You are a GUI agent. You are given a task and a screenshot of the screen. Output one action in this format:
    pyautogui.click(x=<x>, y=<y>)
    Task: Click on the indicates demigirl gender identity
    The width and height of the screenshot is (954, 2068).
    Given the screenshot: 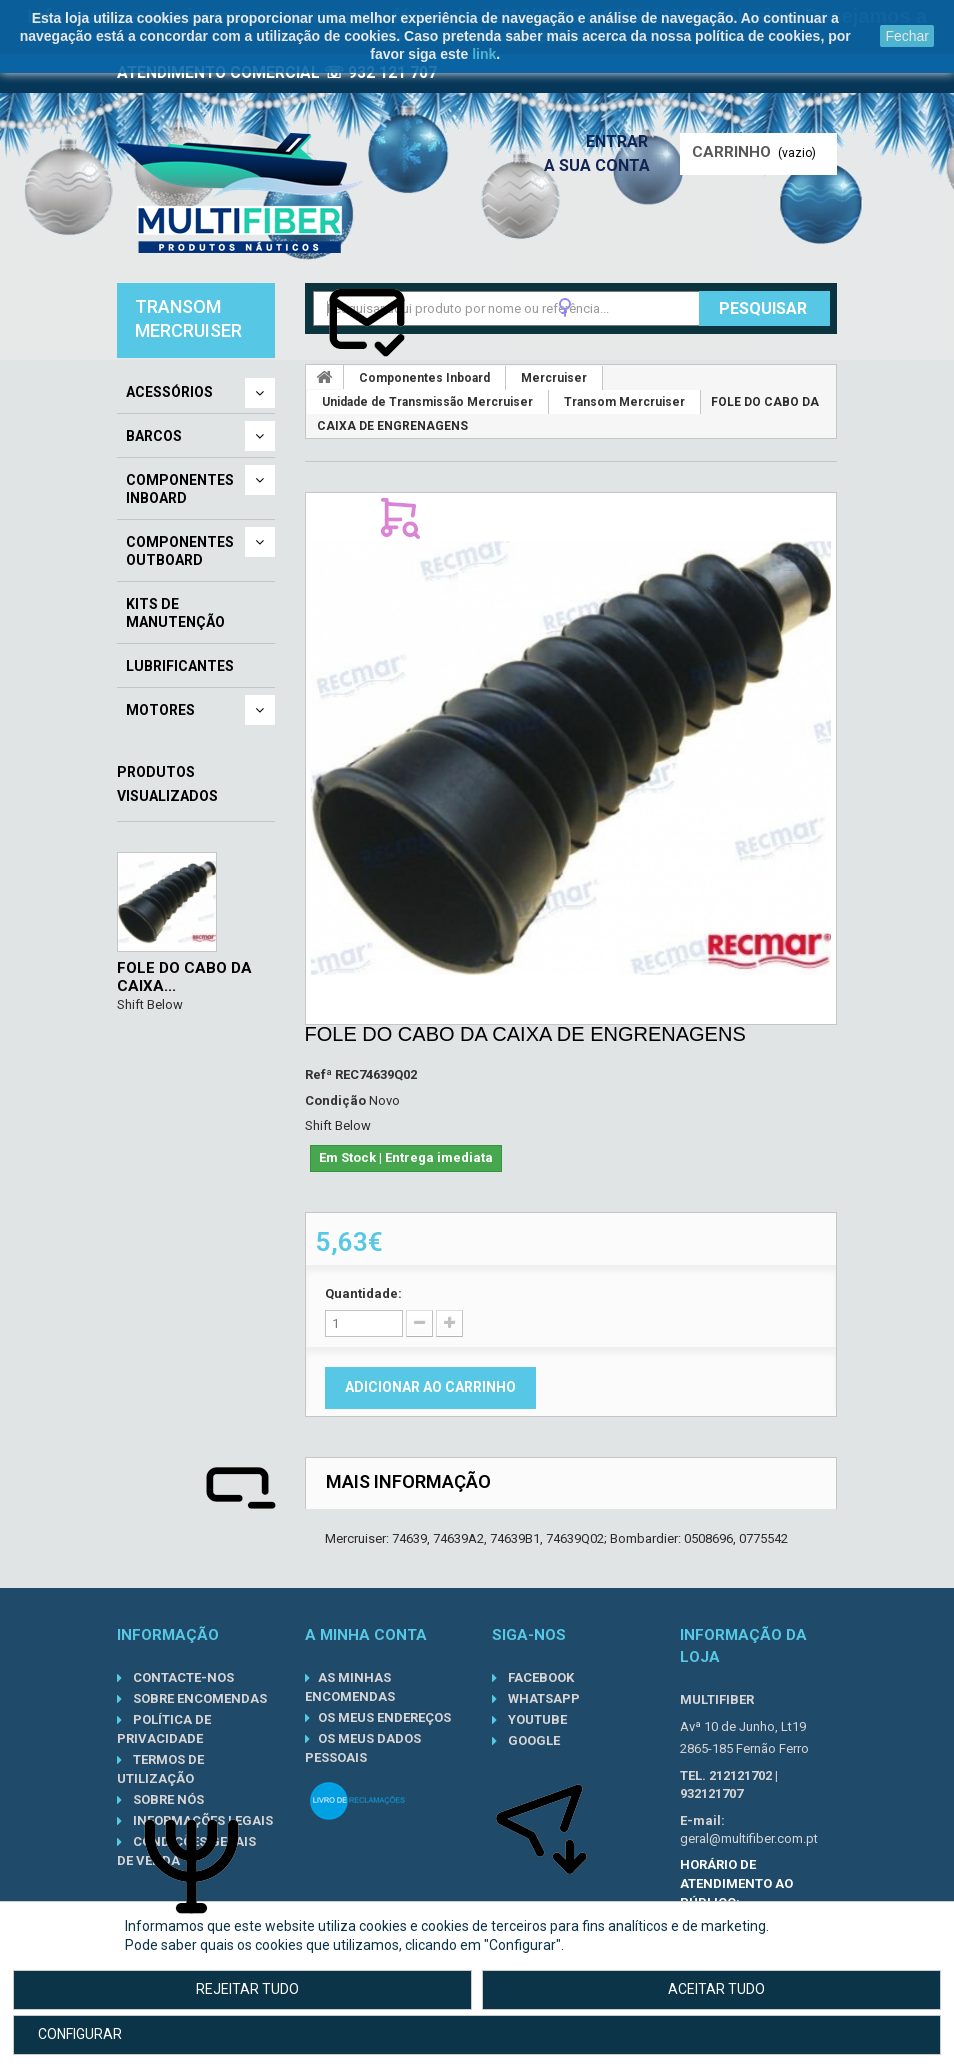 What is the action you would take?
    pyautogui.click(x=565, y=307)
    